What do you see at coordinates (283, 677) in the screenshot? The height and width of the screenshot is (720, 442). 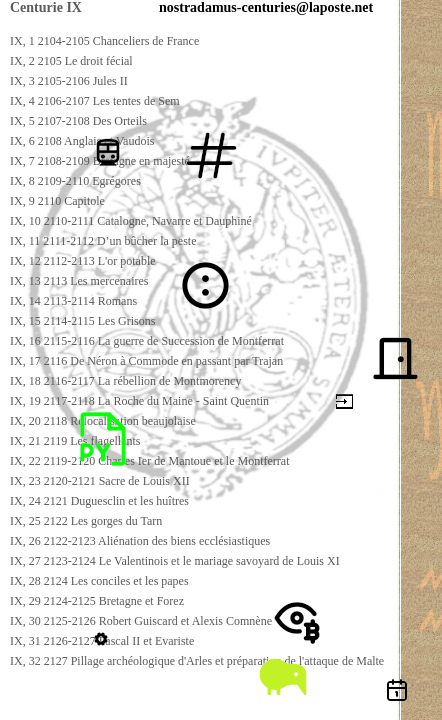 I see `kiwi bird icon representing New Zealand-related content` at bounding box center [283, 677].